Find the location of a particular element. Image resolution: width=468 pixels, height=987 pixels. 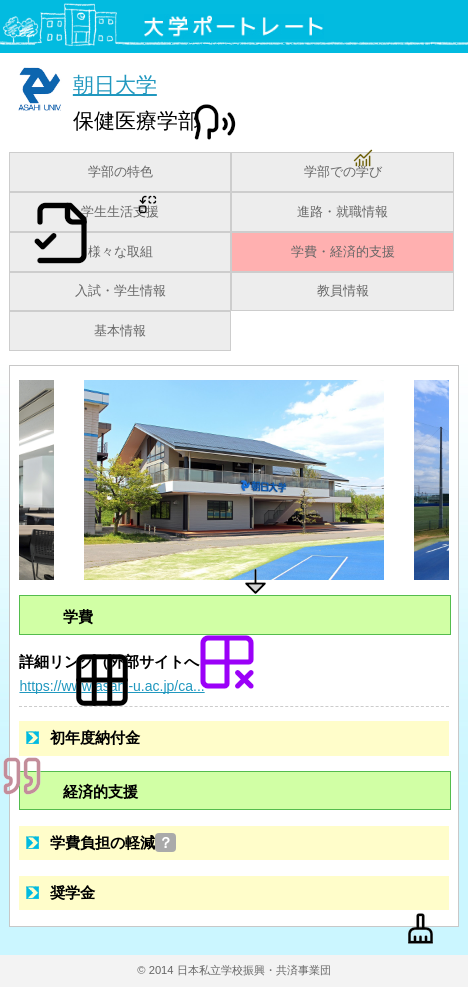

insert a block quote is located at coordinates (22, 776).